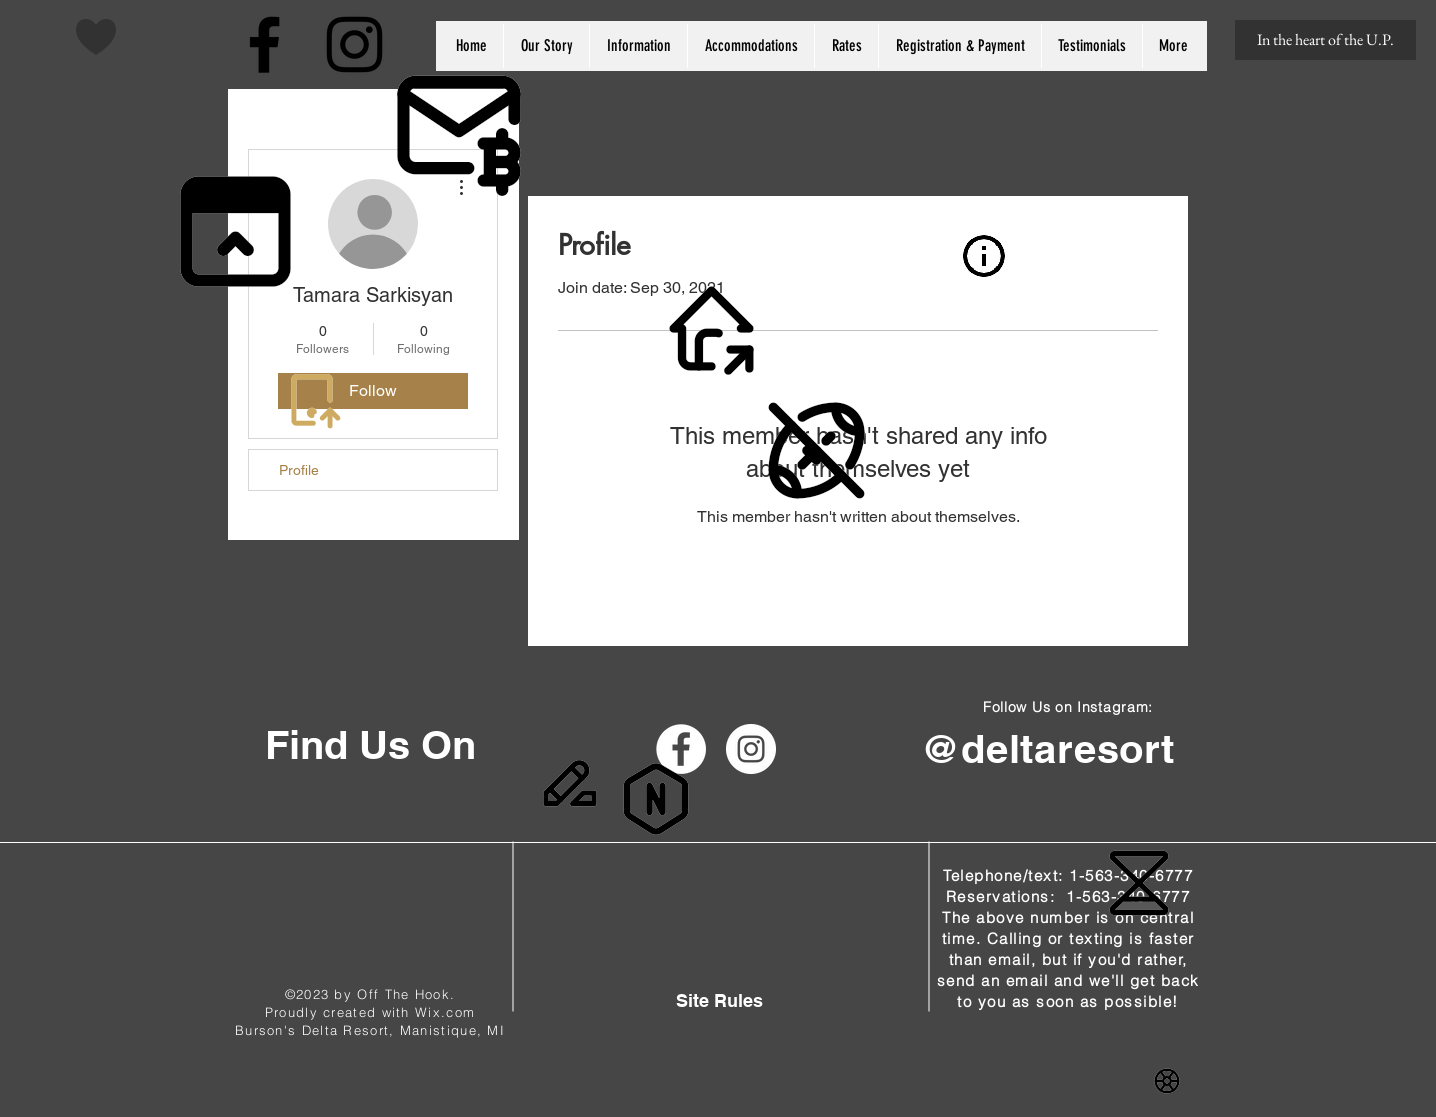 This screenshot has height=1117, width=1436. Describe the element at coordinates (312, 400) in the screenshot. I see `upload content to tablet device` at that location.